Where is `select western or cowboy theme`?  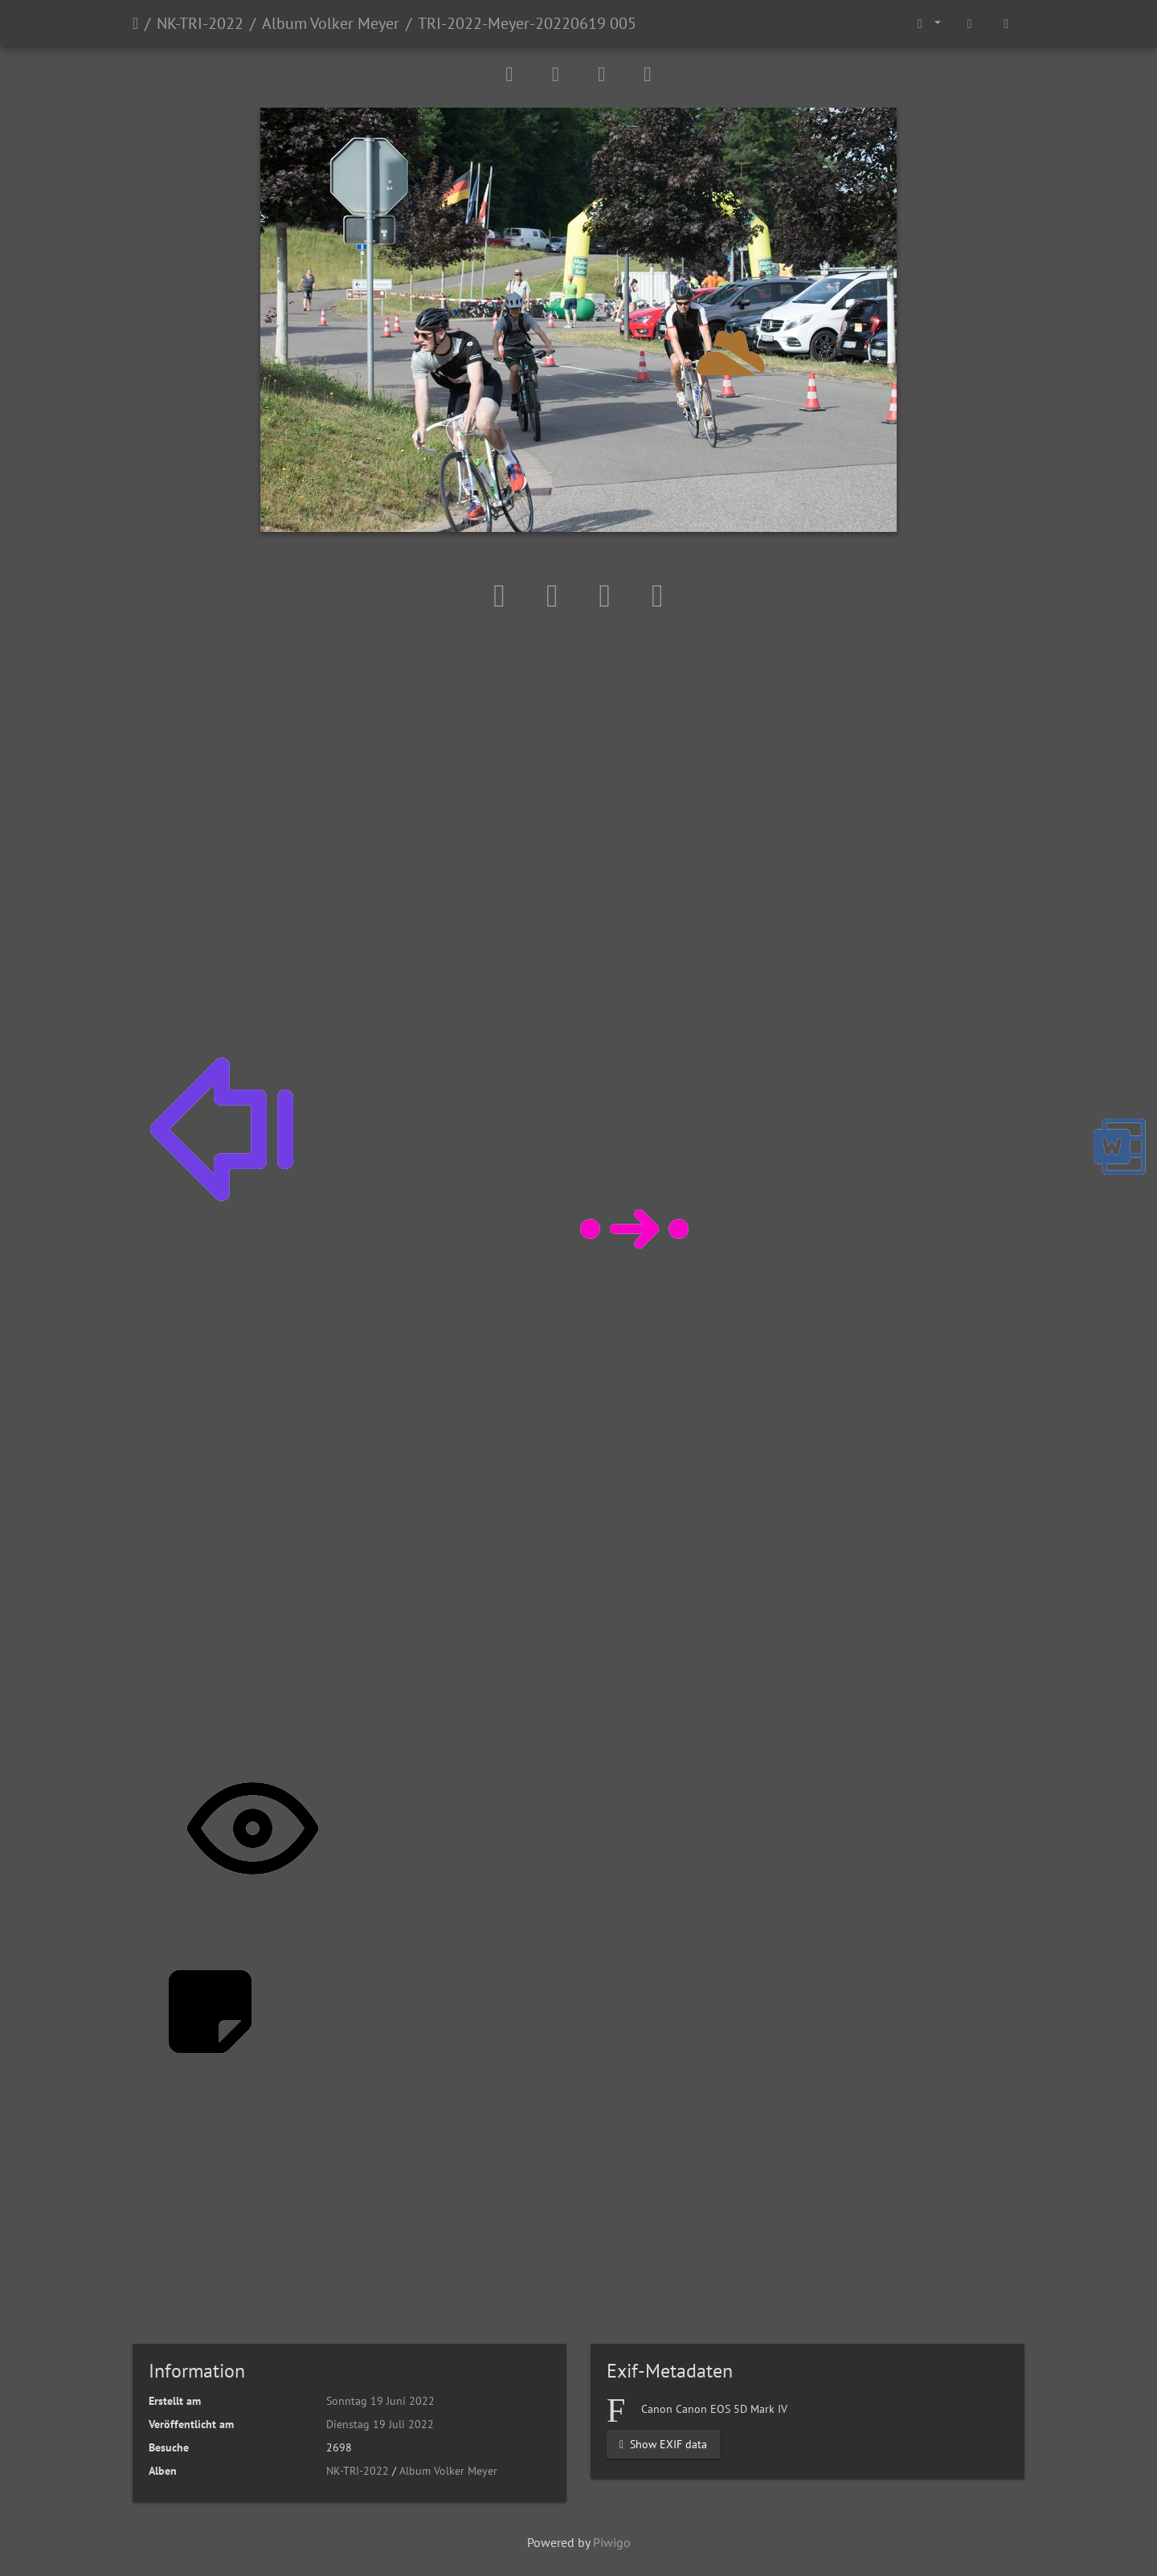 select western or cowboy theme is located at coordinates (730, 354).